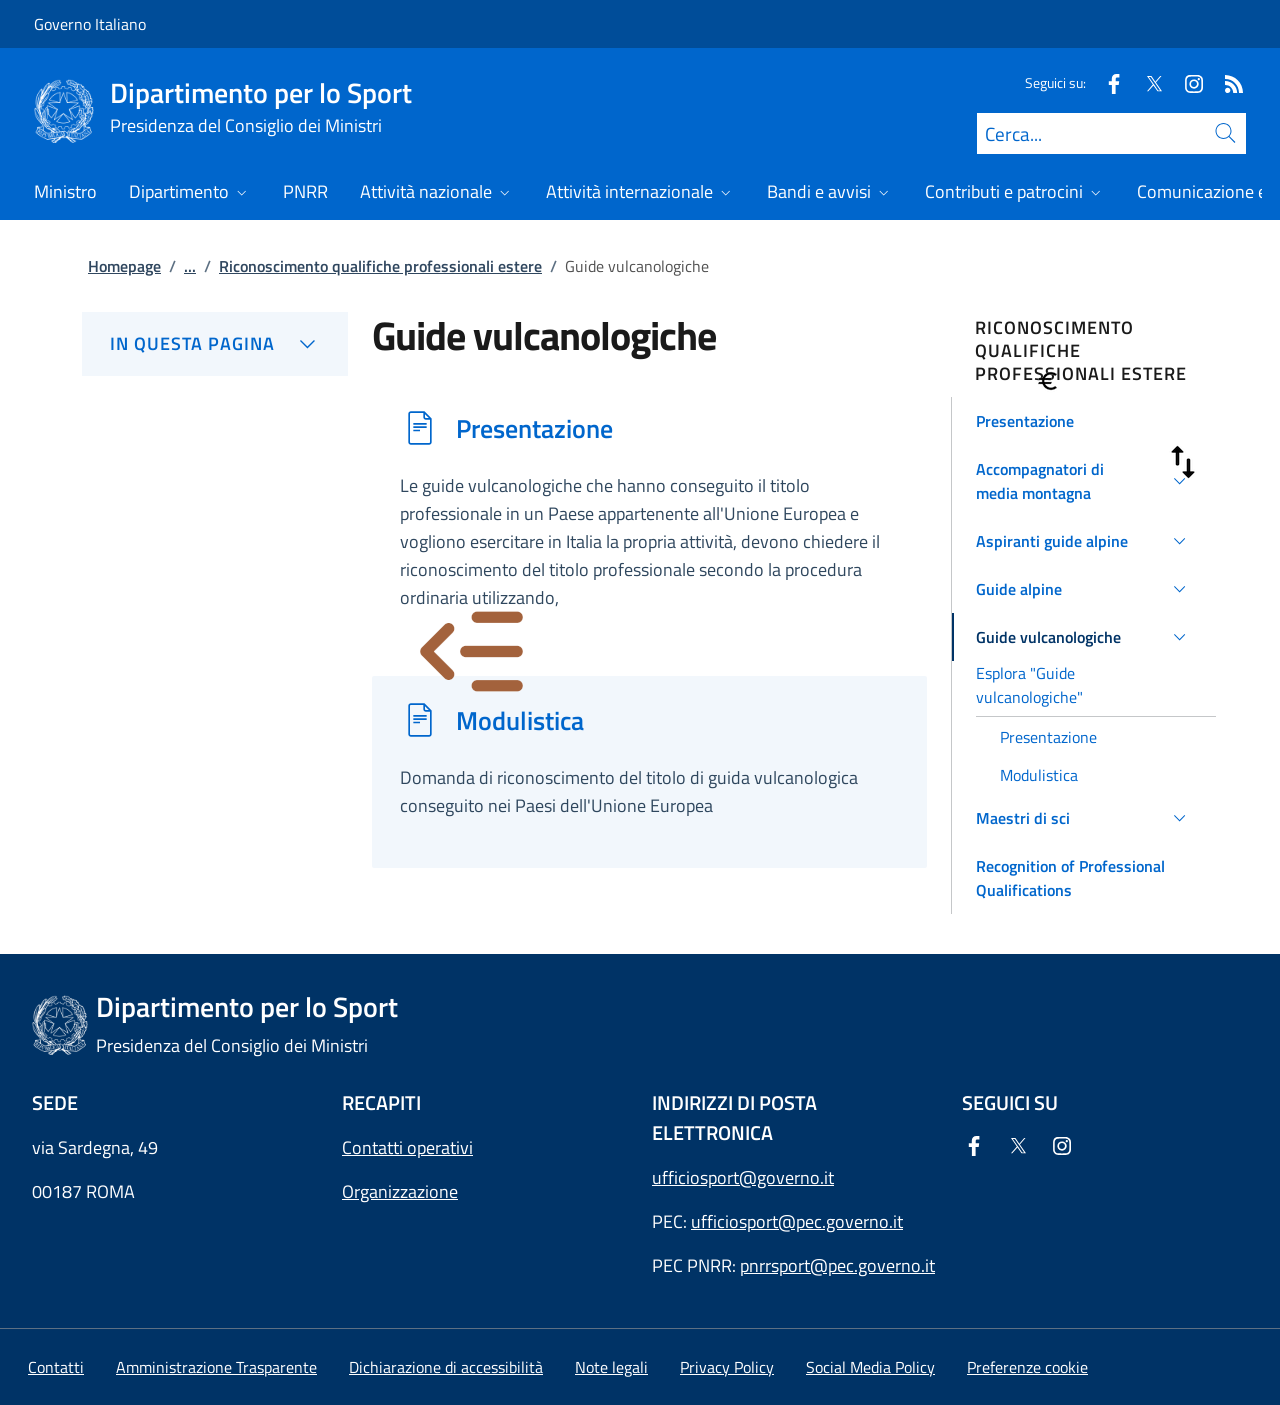  What do you see at coordinates (471, 651) in the screenshot?
I see `decrease text indentation` at bounding box center [471, 651].